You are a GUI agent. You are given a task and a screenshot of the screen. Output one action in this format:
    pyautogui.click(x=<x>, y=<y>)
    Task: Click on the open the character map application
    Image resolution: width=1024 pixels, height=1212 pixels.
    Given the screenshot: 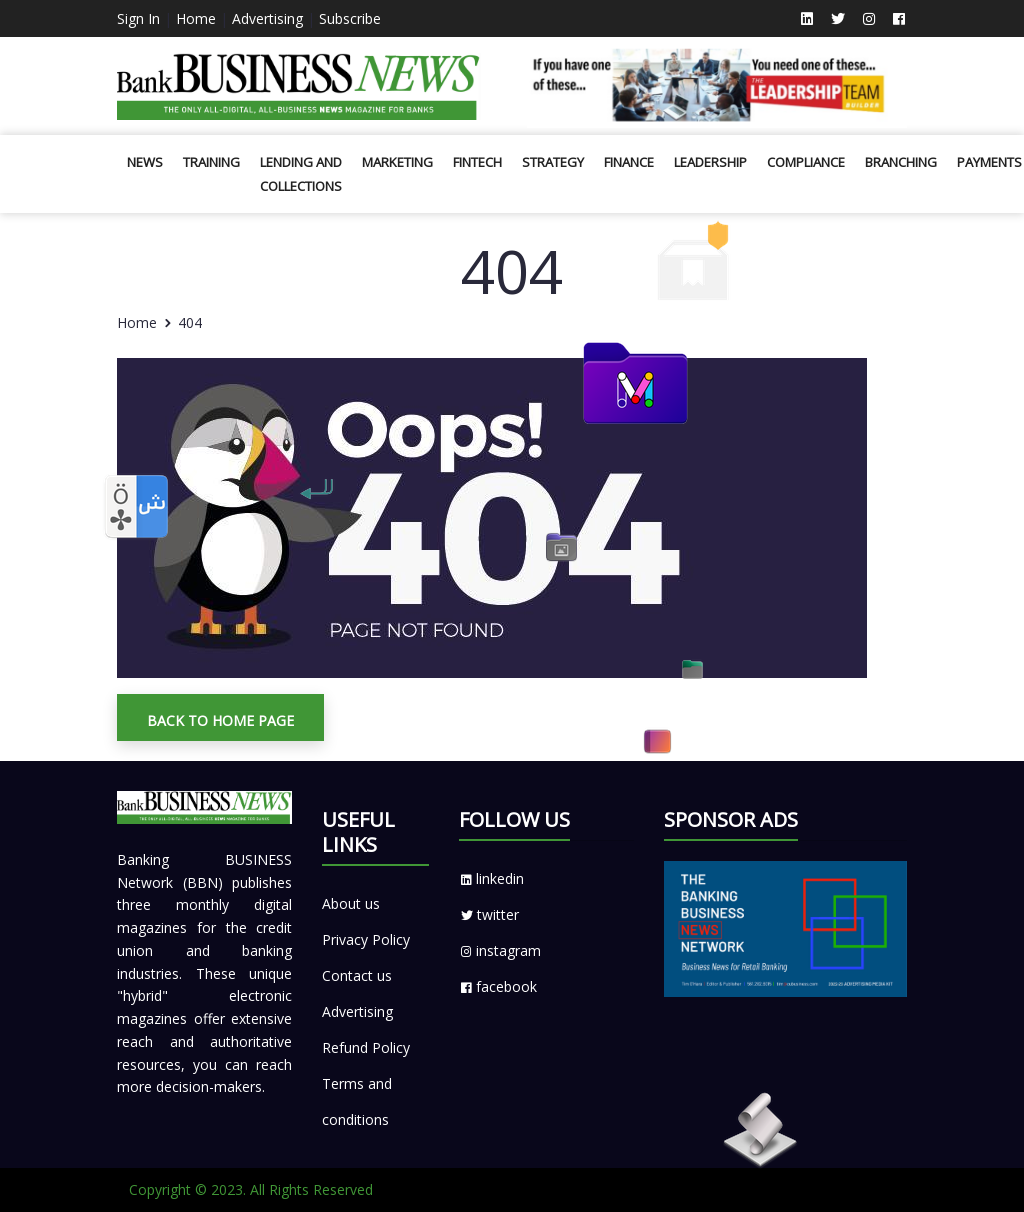 What is the action you would take?
    pyautogui.click(x=136, y=506)
    